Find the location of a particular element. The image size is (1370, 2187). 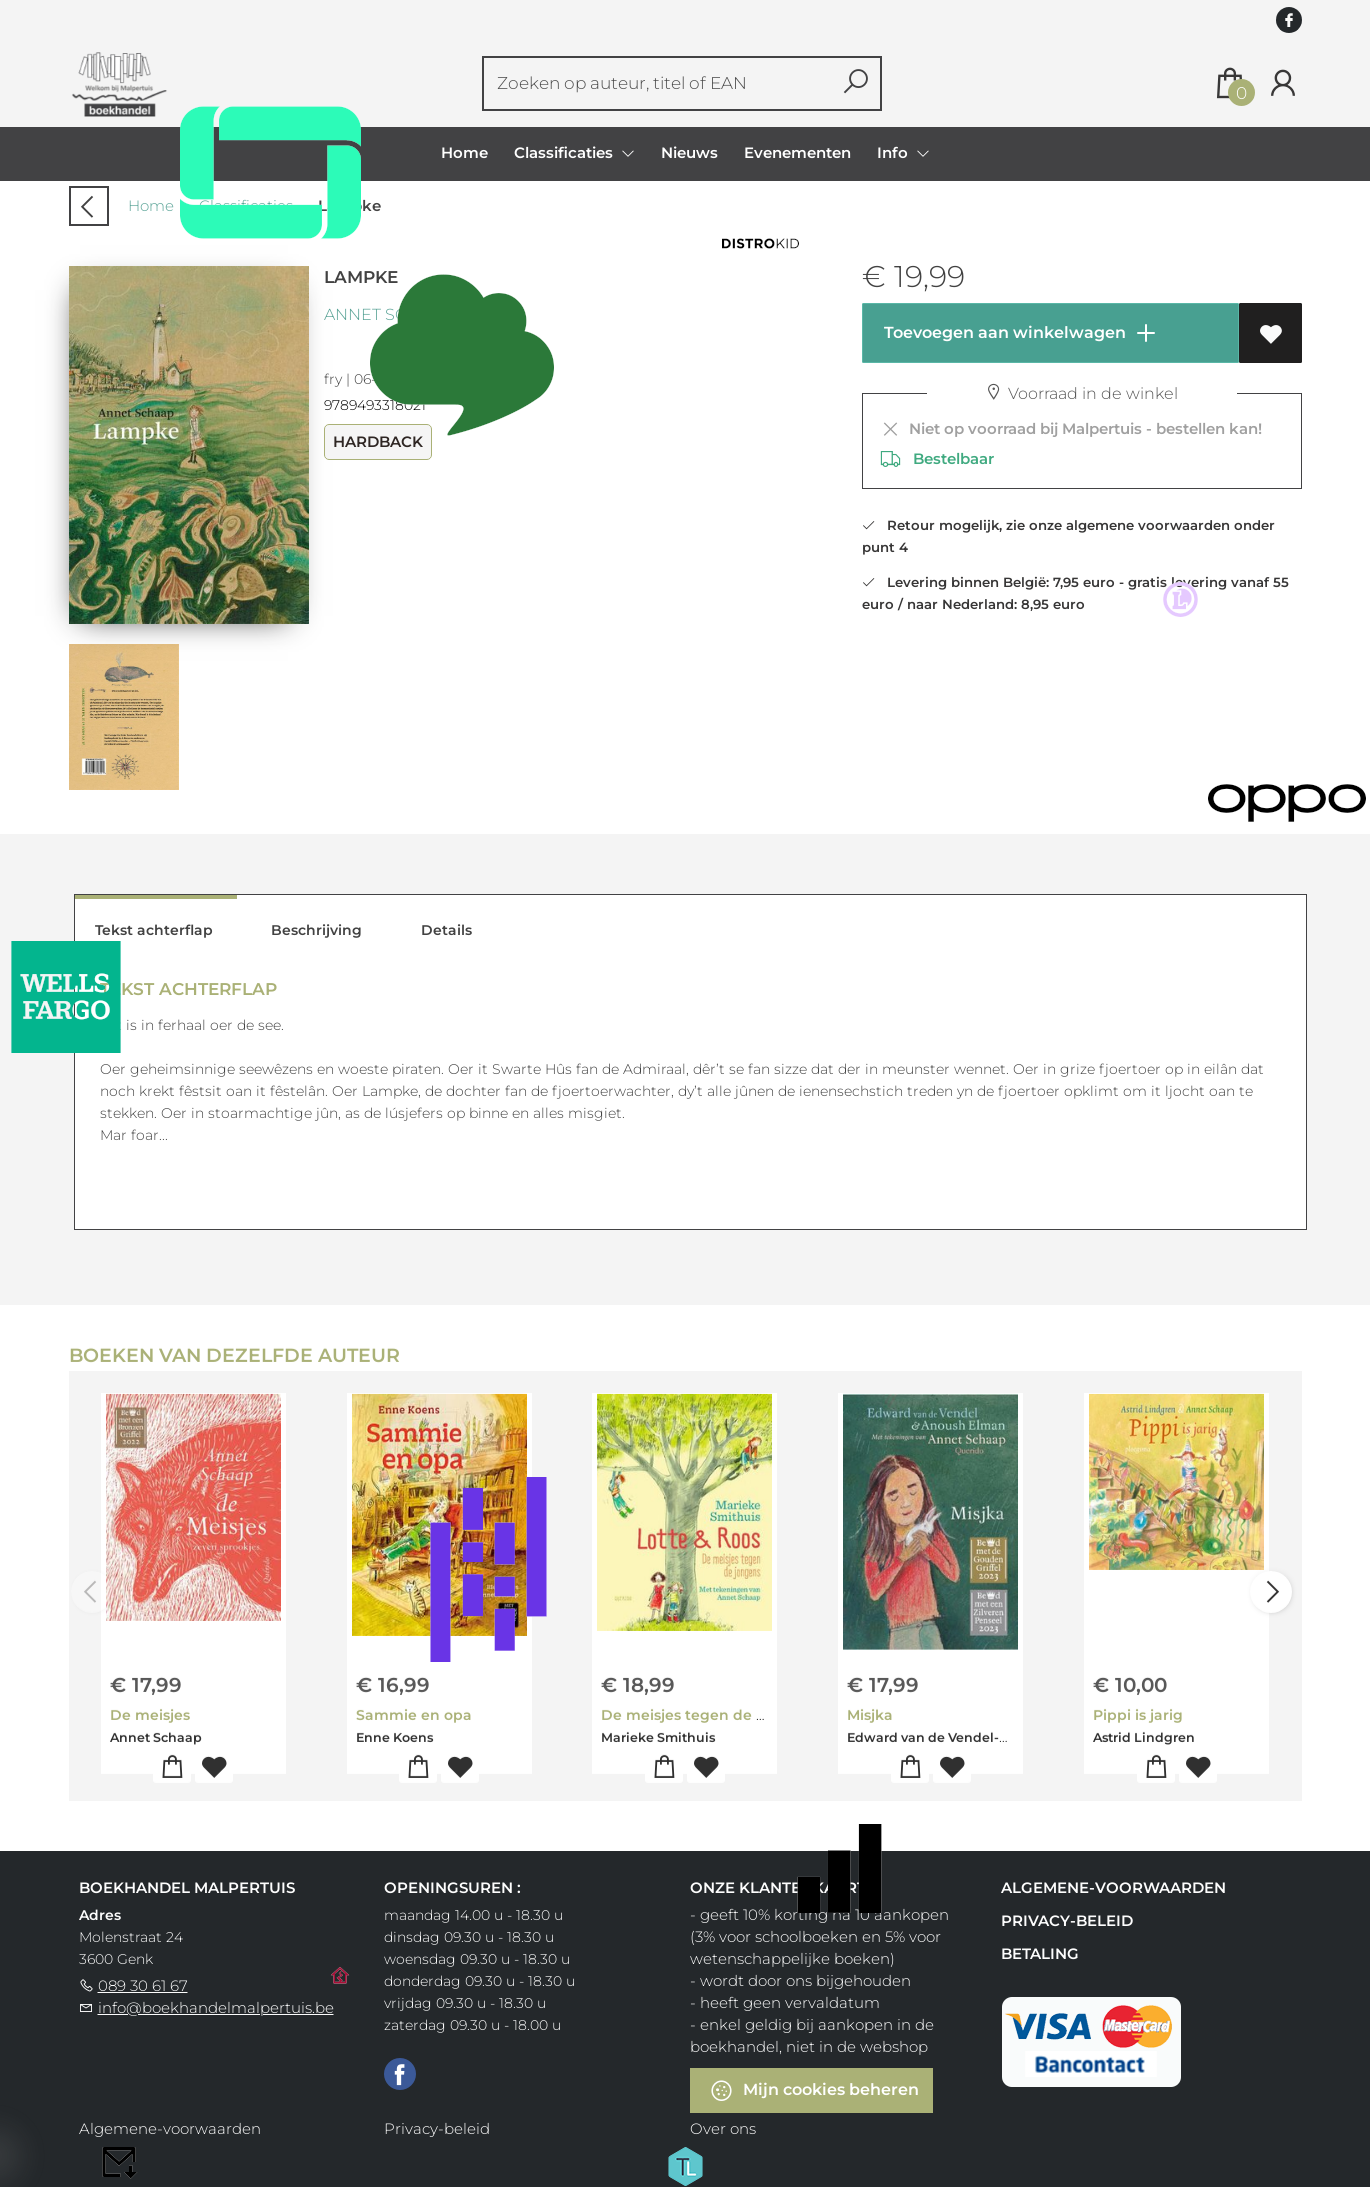

simplelocalize logo - translation management platform is located at coordinates (462, 355).